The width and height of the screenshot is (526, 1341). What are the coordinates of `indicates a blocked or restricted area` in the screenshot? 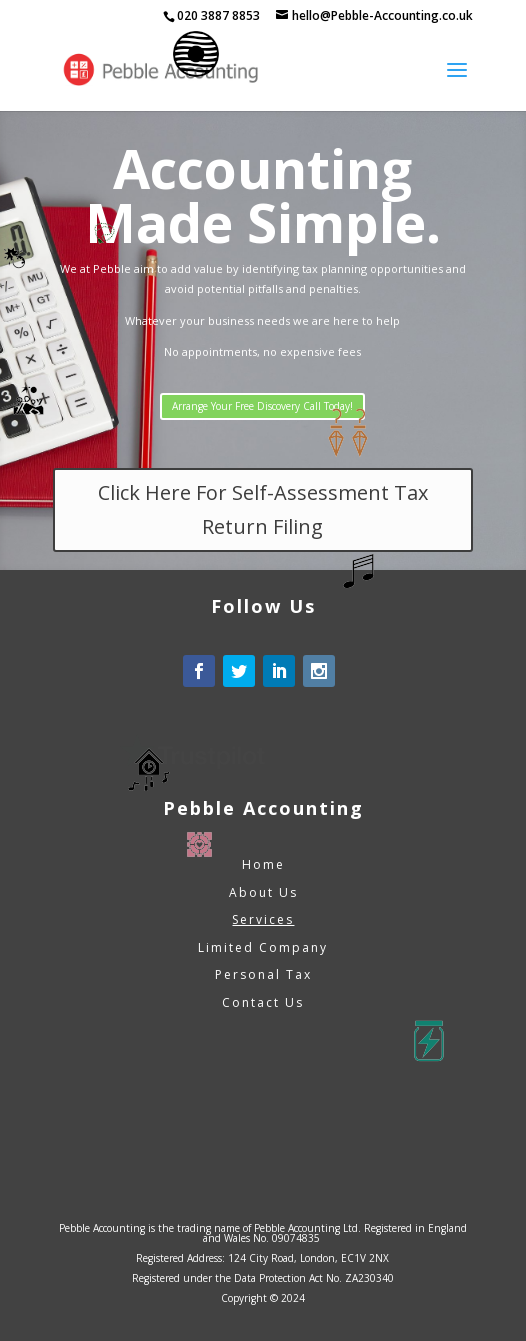 It's located at (28, 399).